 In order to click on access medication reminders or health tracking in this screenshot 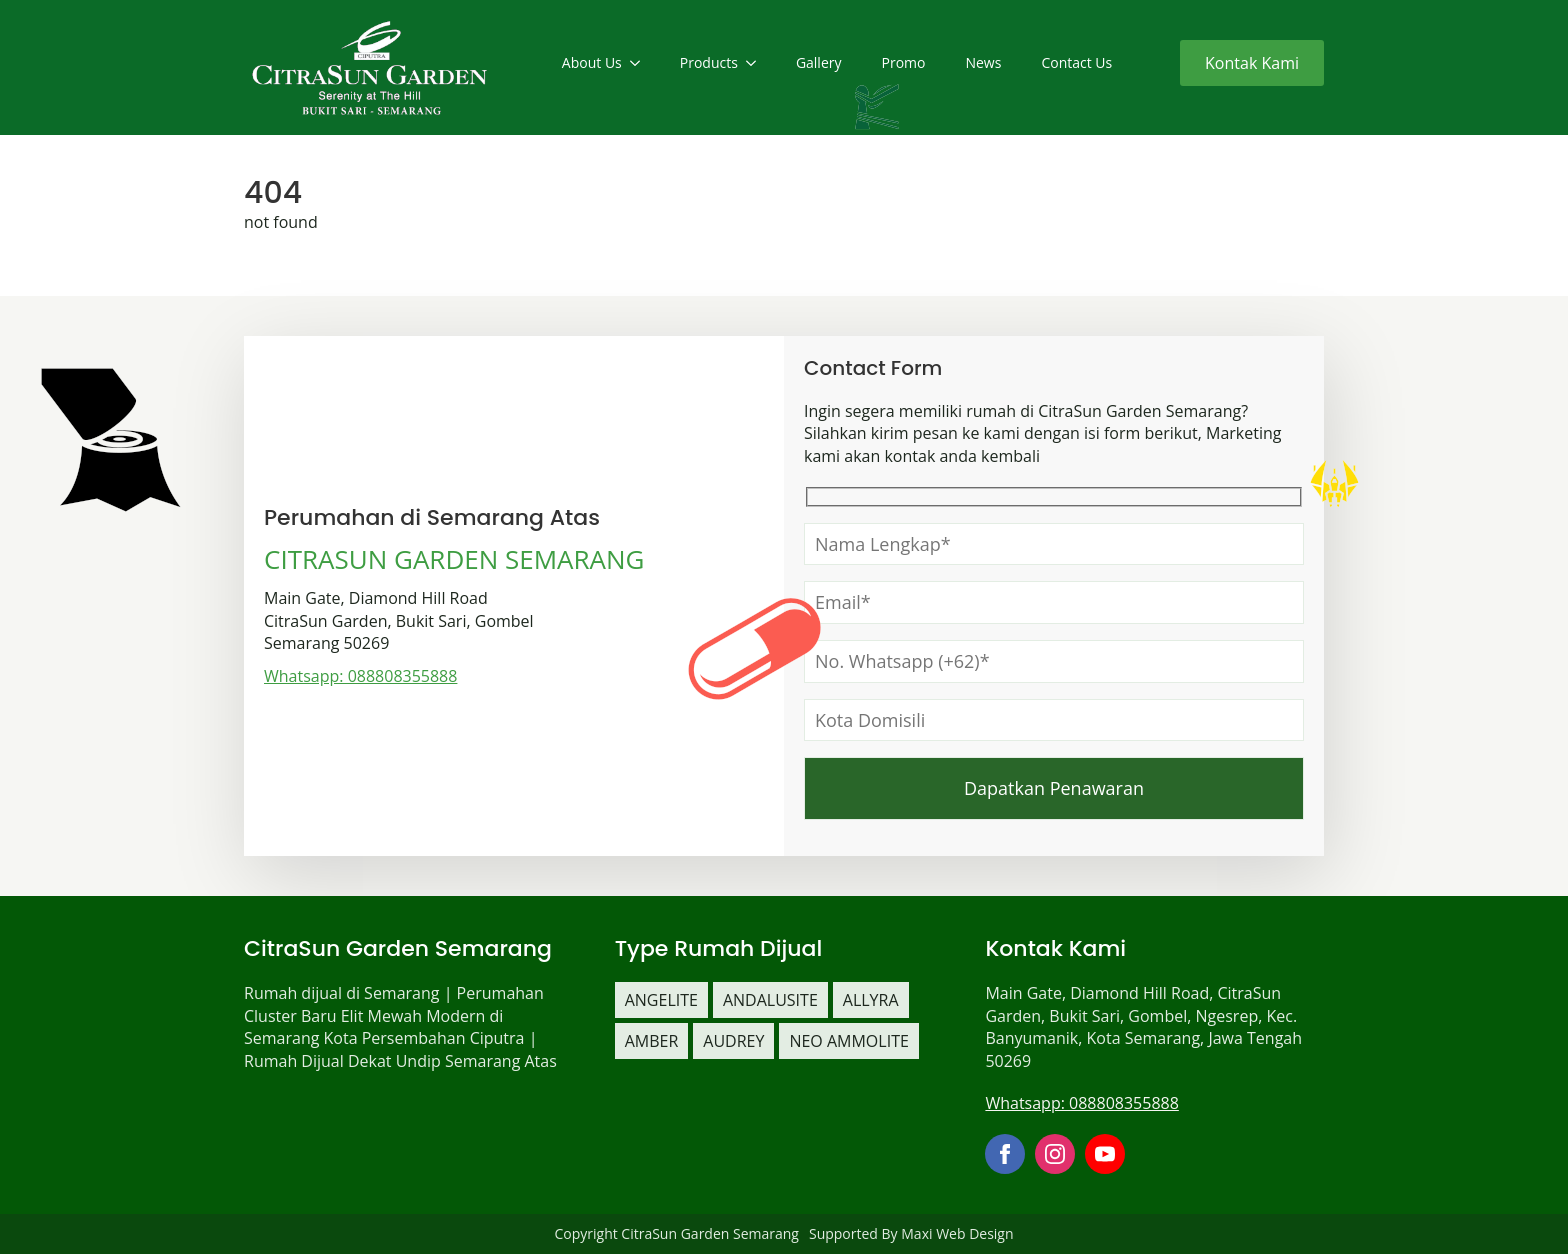, I will do `click(754, 651)`.